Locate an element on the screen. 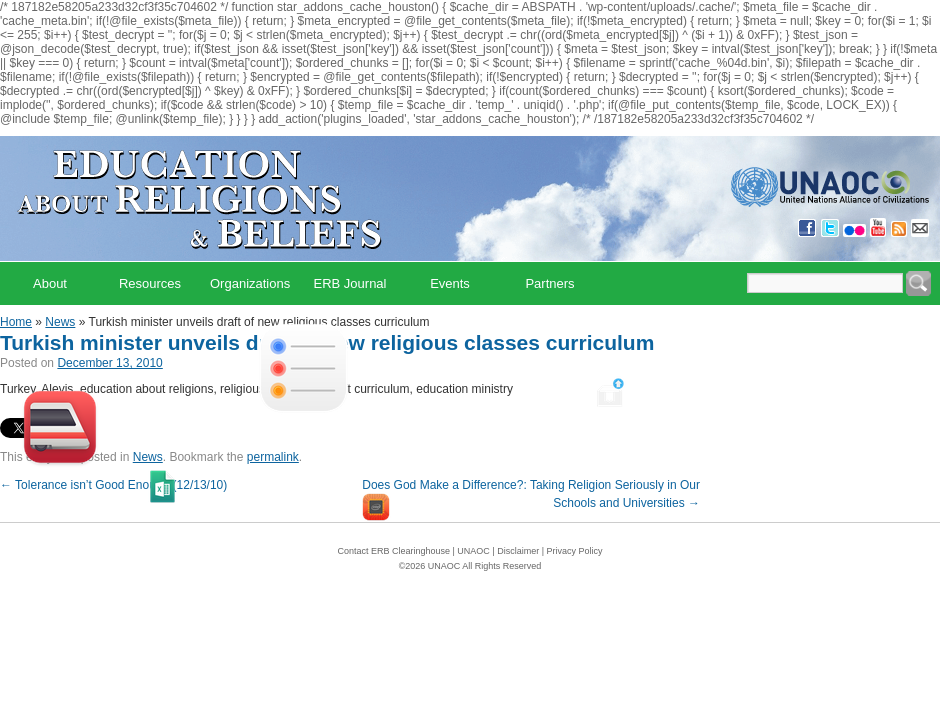 This screenshot has width=940, height=720. additional software updates available is located at coordinates (609, 392).